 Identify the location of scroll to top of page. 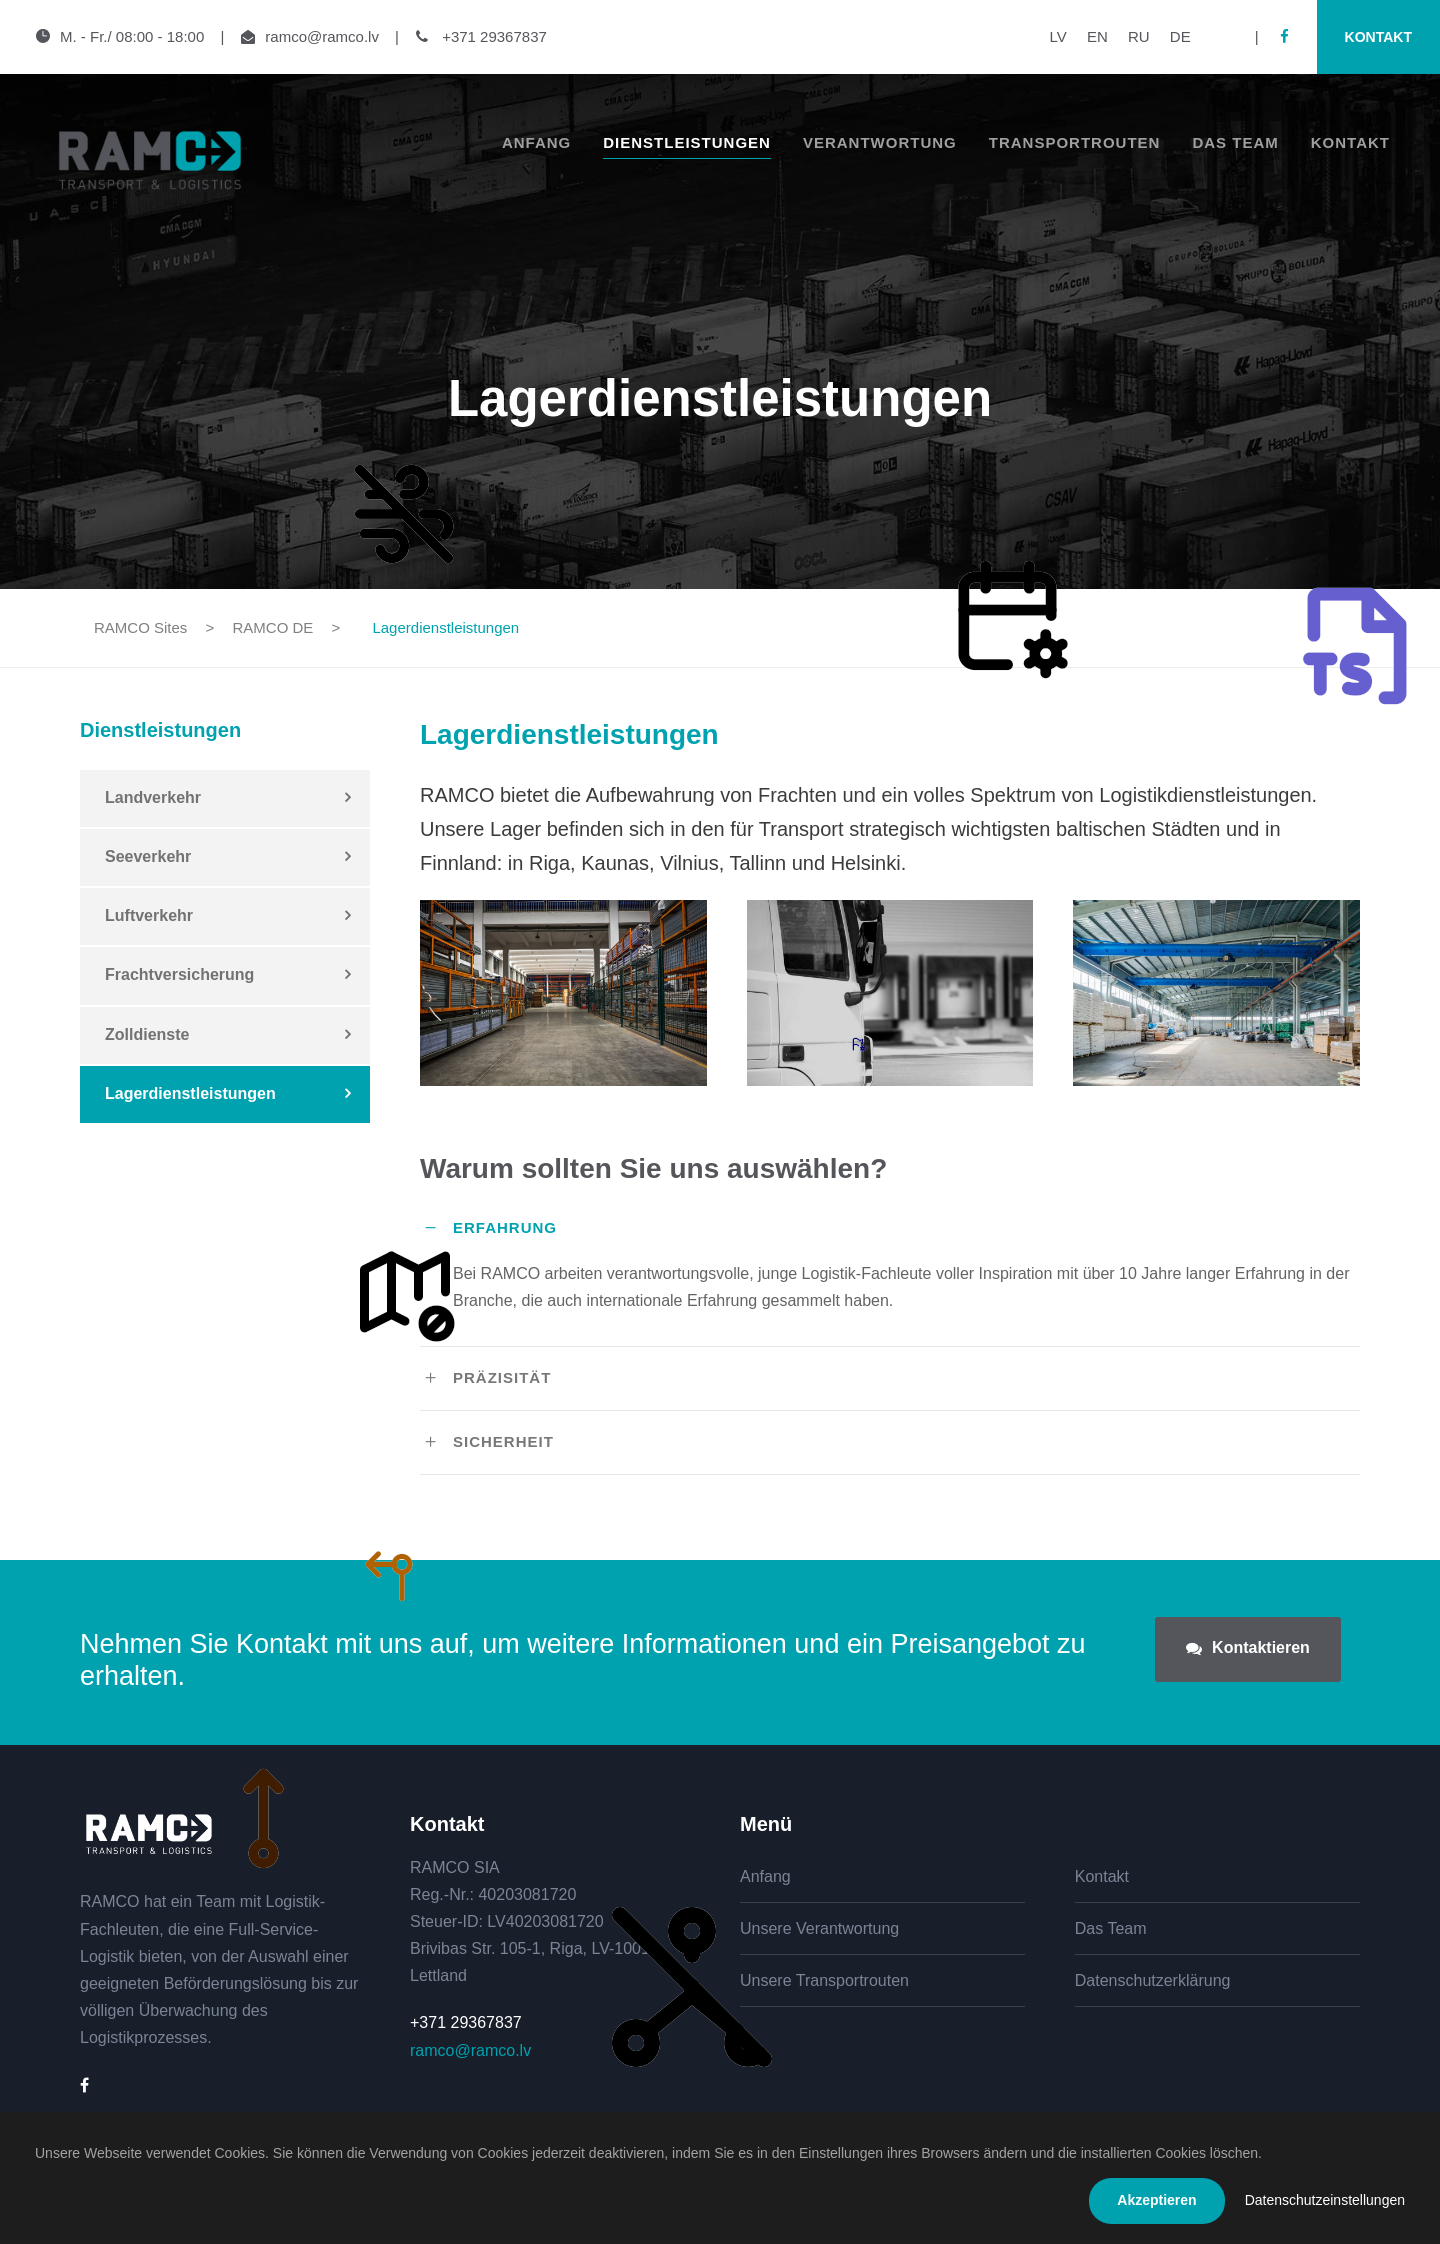
(263, 1818).